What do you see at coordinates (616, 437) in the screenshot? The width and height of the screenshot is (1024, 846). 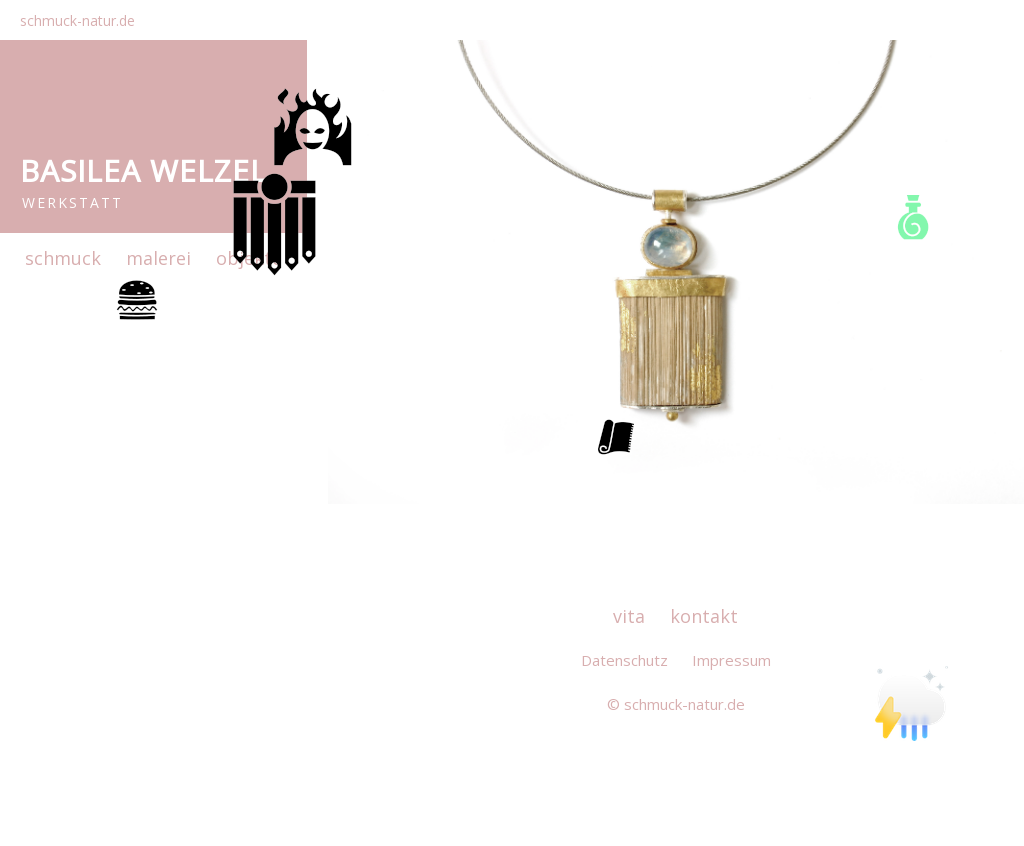 I see `view fabric or textile inventory` at bounding box center [616, 437].